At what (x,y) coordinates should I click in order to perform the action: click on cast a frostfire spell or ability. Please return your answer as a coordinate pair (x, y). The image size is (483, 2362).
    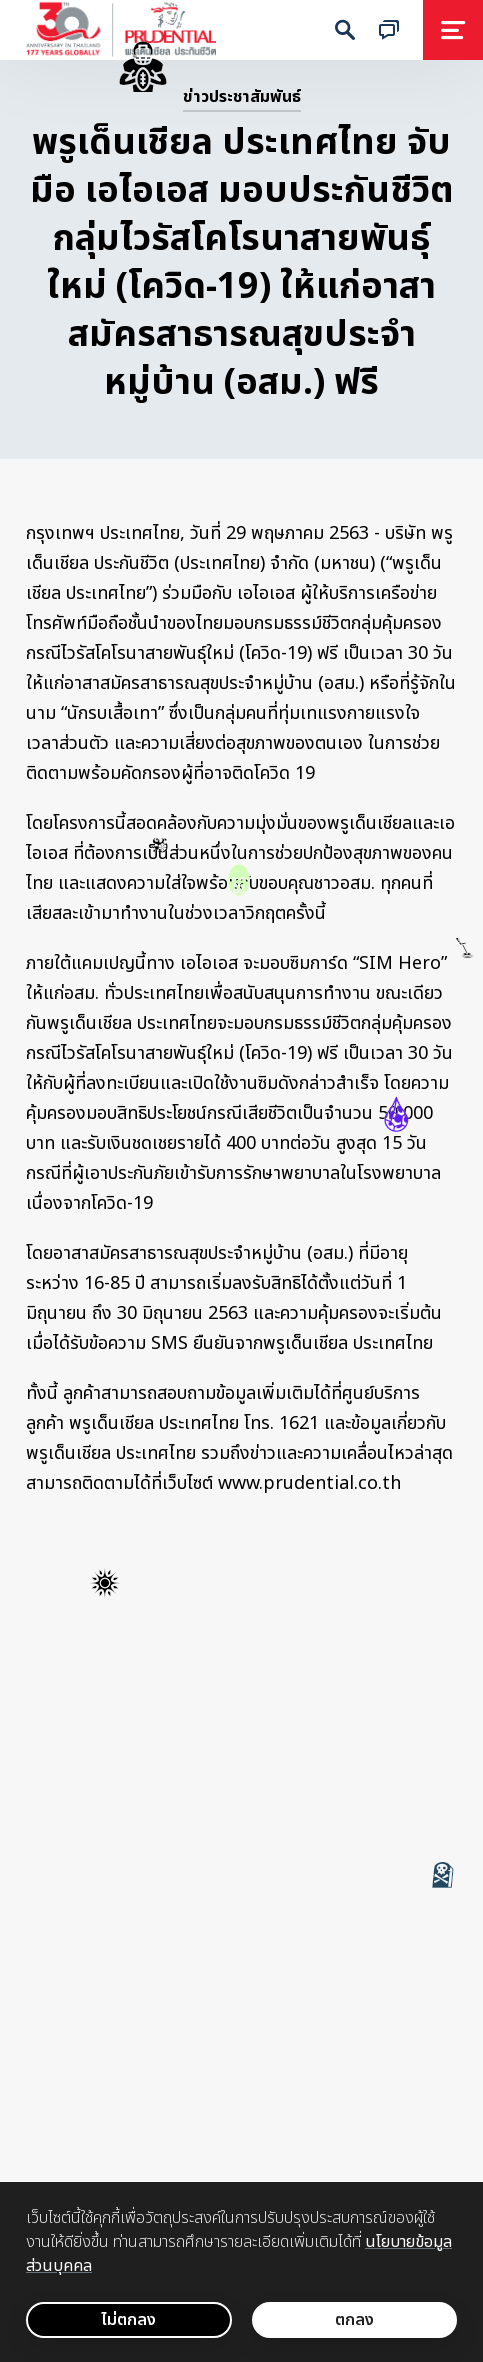
    Looking at the image, I should click on (160, 845).